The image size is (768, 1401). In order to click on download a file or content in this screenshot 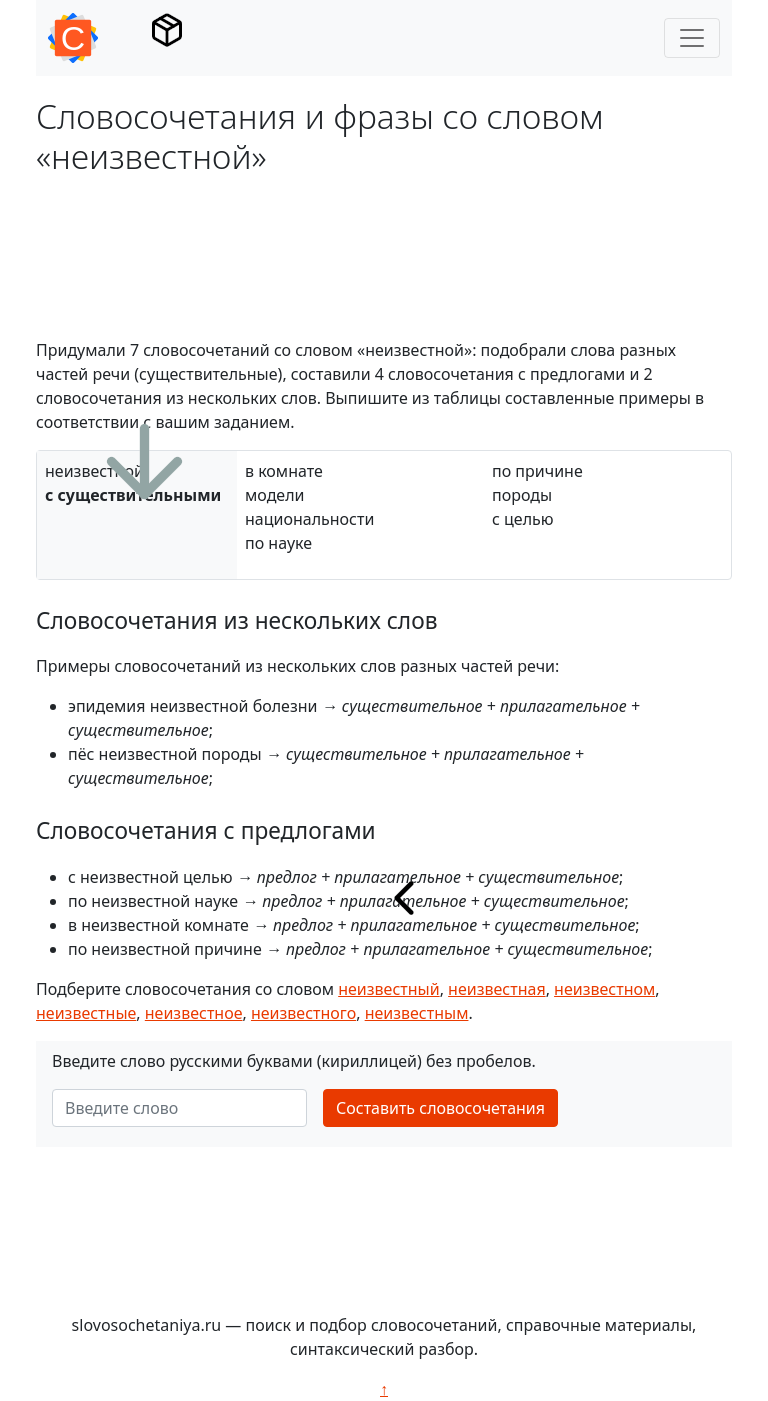, I will do `click(144, 461)`.